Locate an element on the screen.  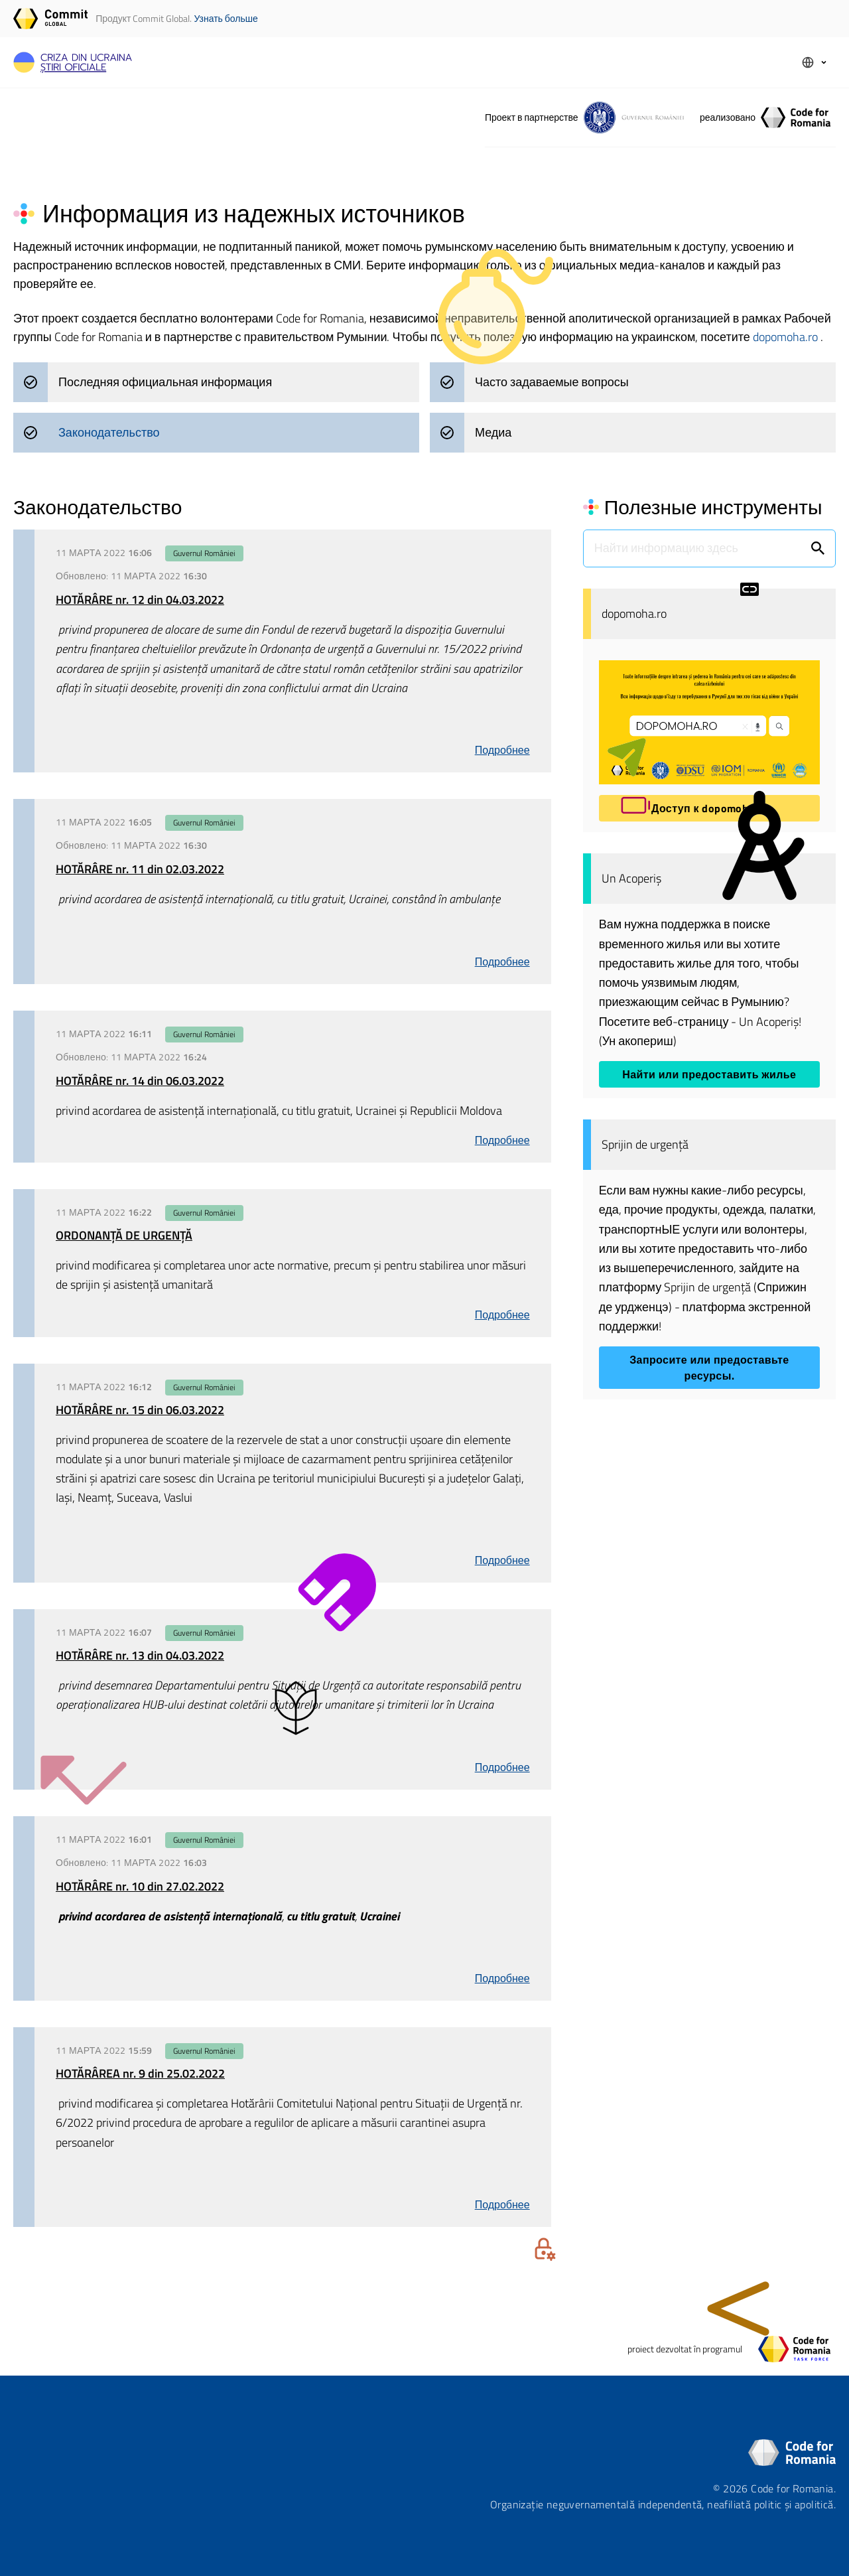
go back or return to previous step is located at coordinates (84, 1777).